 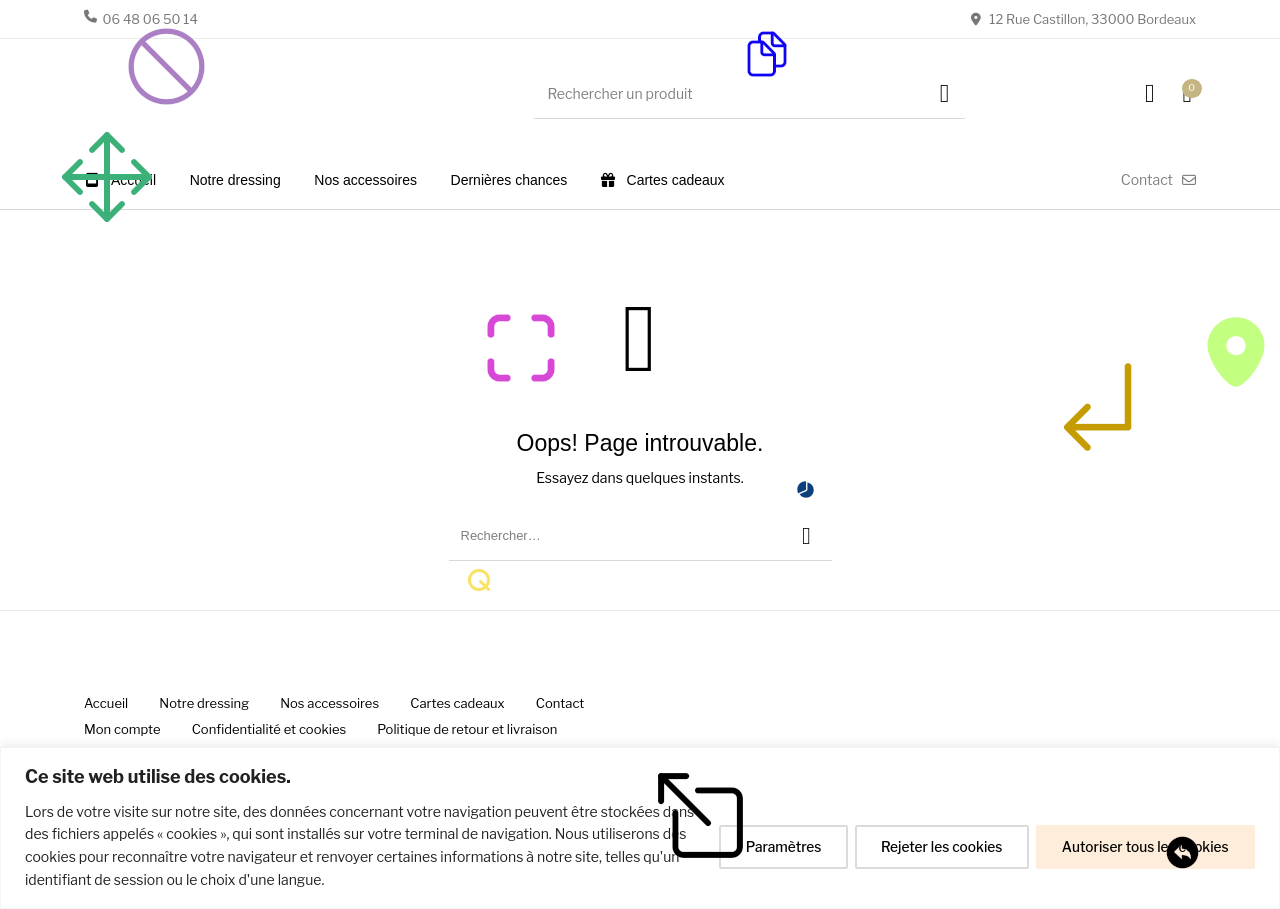 I want to click on indicates guatemalan quetzal currency, so click(x=479, y=580).